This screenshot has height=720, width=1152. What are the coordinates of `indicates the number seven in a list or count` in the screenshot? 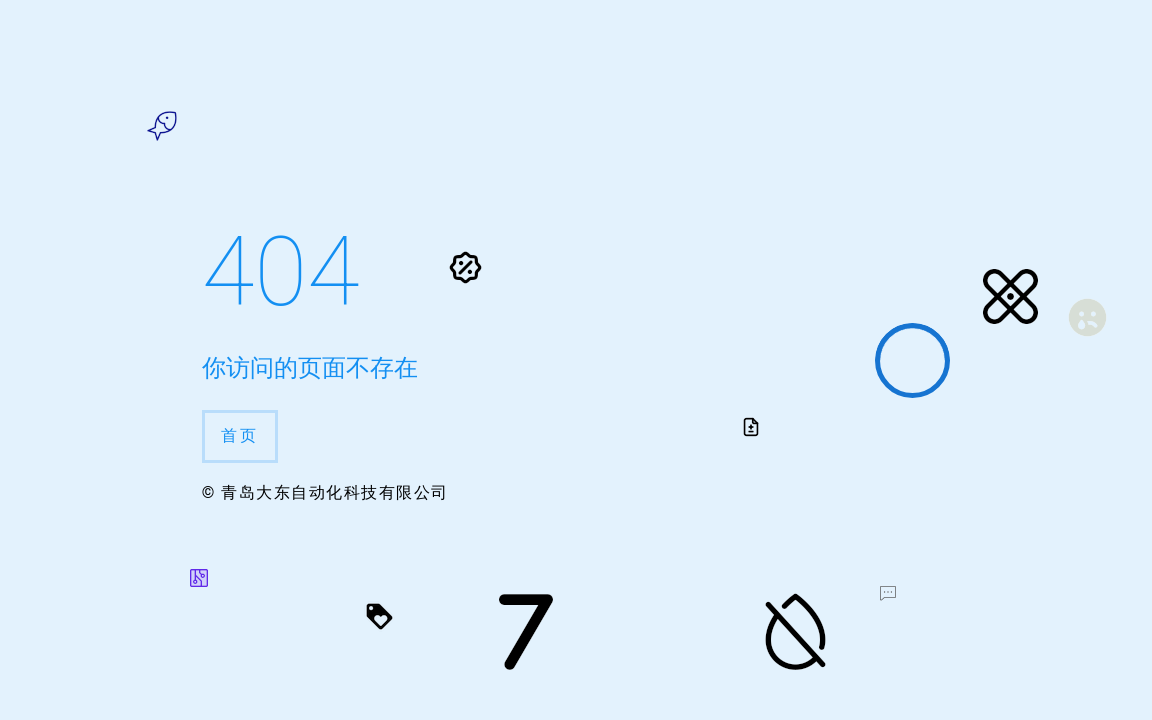 It's located at (526, 632).